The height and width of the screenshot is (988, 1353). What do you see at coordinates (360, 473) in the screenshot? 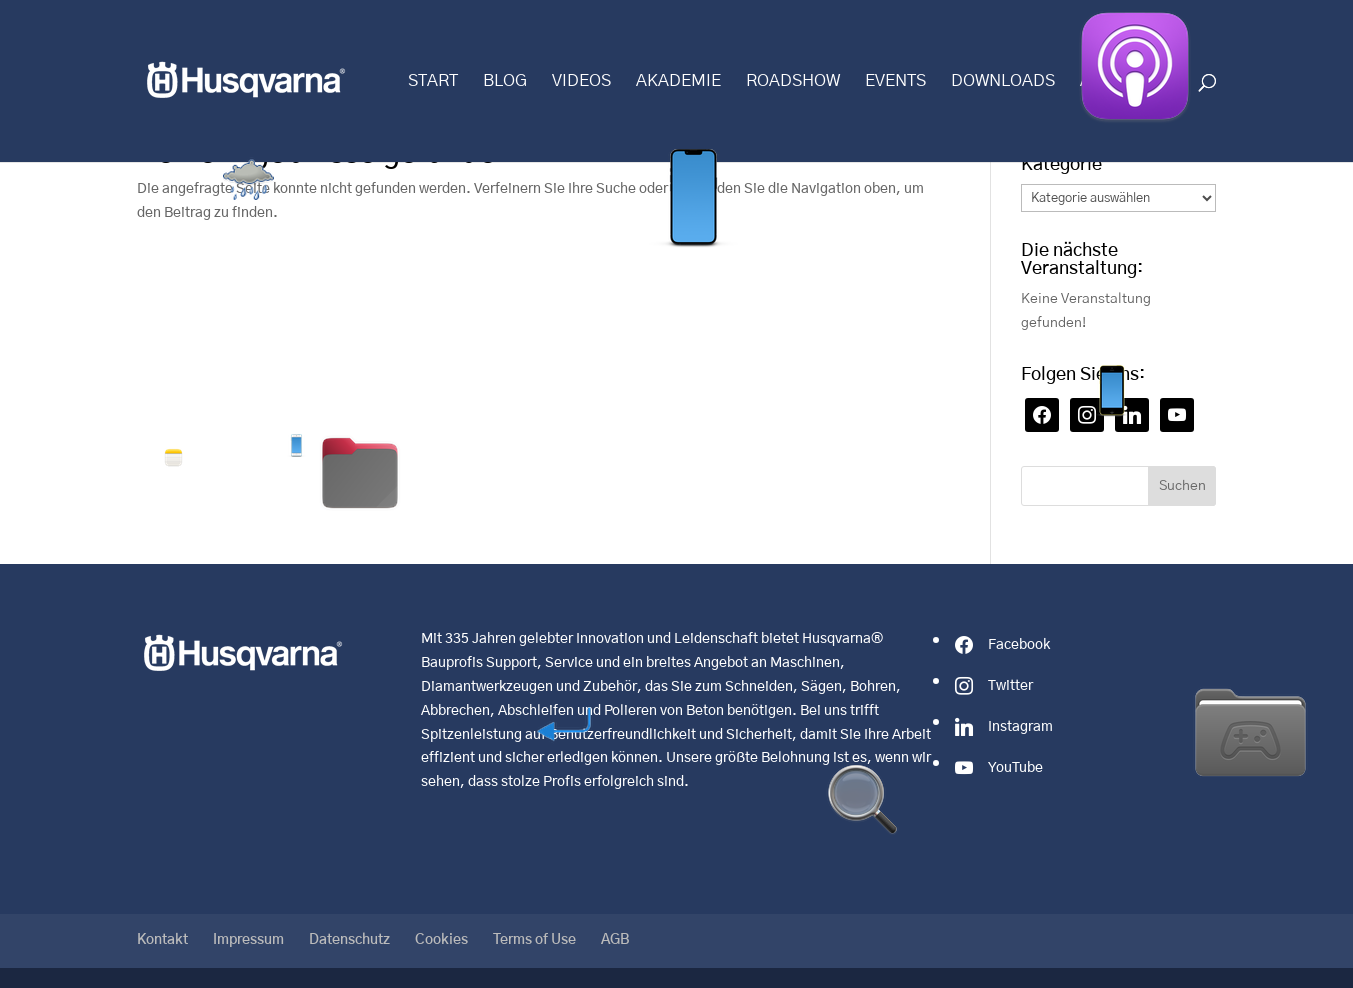
I see `open folder to view contents` at bounding box center [360, 473].